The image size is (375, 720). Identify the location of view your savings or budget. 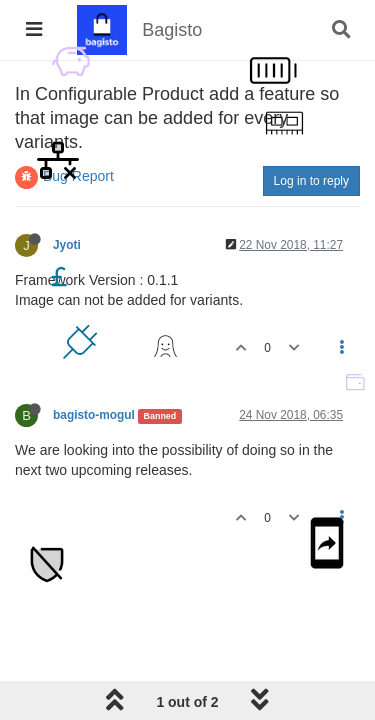
(71, 61).